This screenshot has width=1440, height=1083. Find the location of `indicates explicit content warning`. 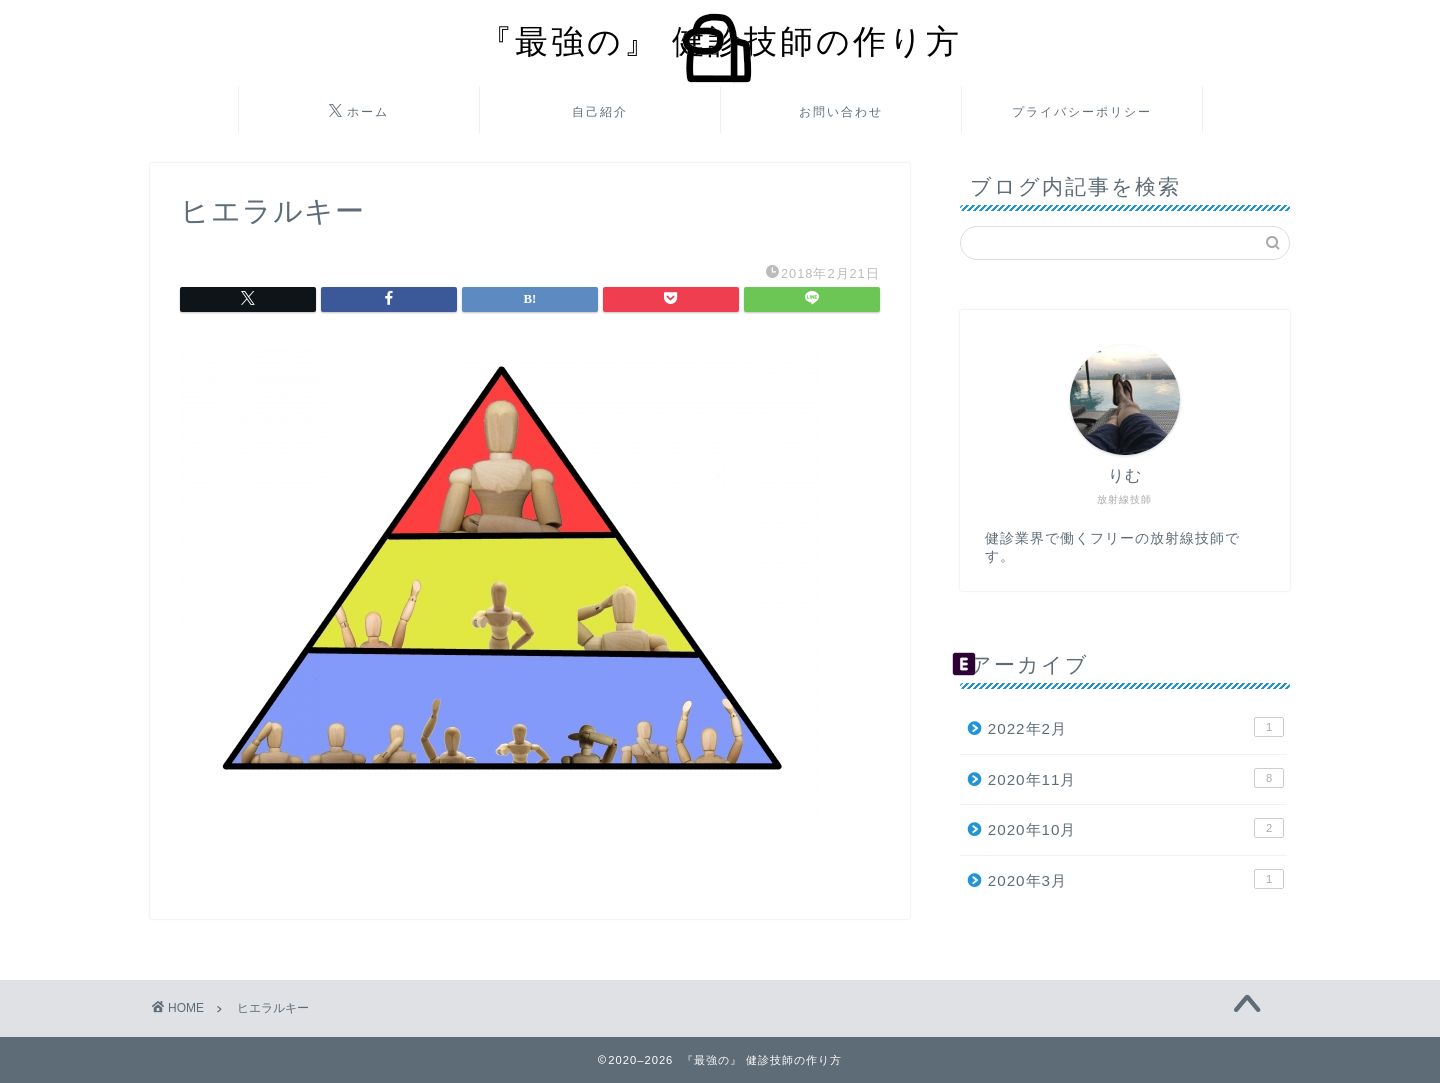

indicates explicit content warning is located at coordinates (964, 664).